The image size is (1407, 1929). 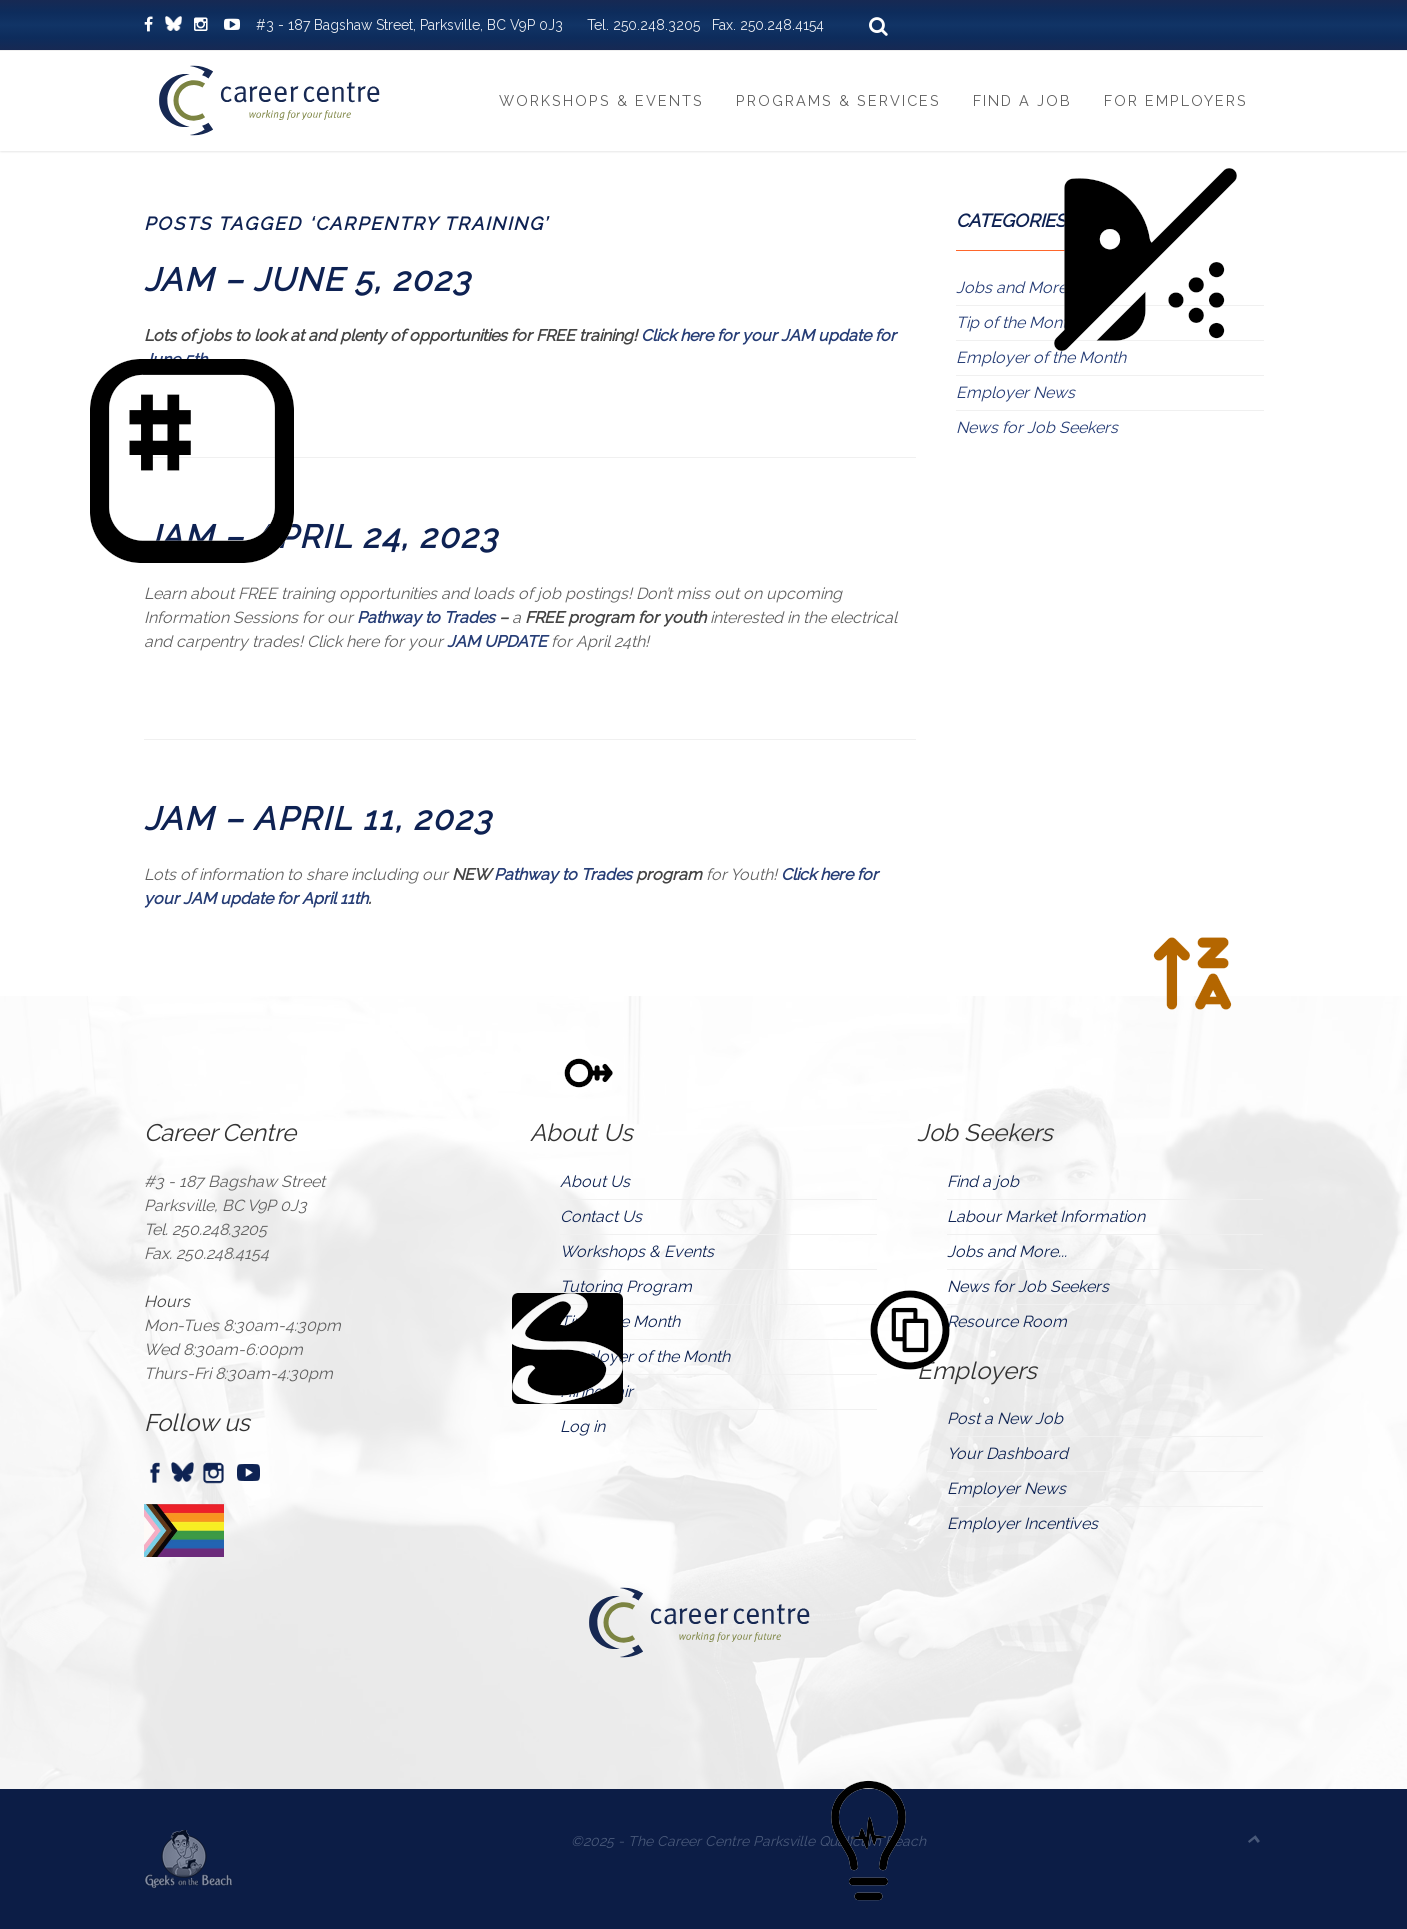 What do you see at coordinates (588, 1073) in the screenshot?
I see `indicates male gender with external attraction symbol` at bounding box center [588, 1073].